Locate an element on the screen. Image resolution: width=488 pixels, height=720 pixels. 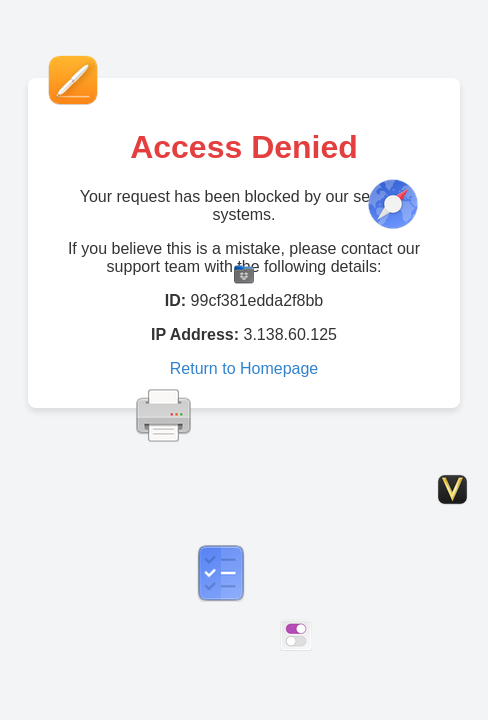
open your Dropbox folder is located at coordinates (244, 274).